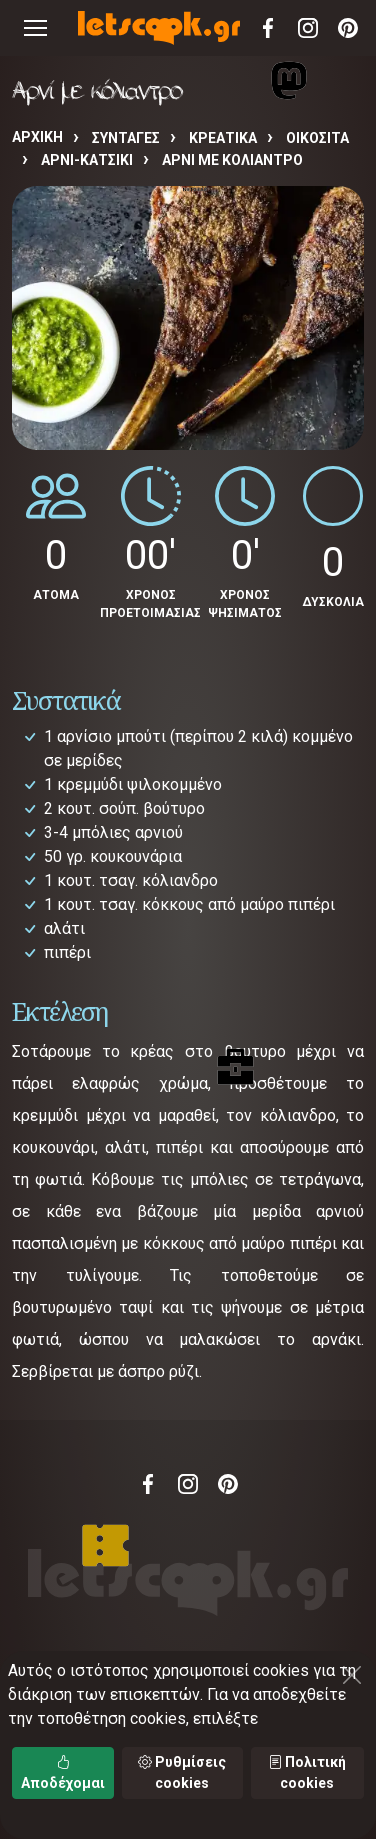 This screenshot has height=1839, width=376. I want to click on access work or business documents, so click(235, 1068).